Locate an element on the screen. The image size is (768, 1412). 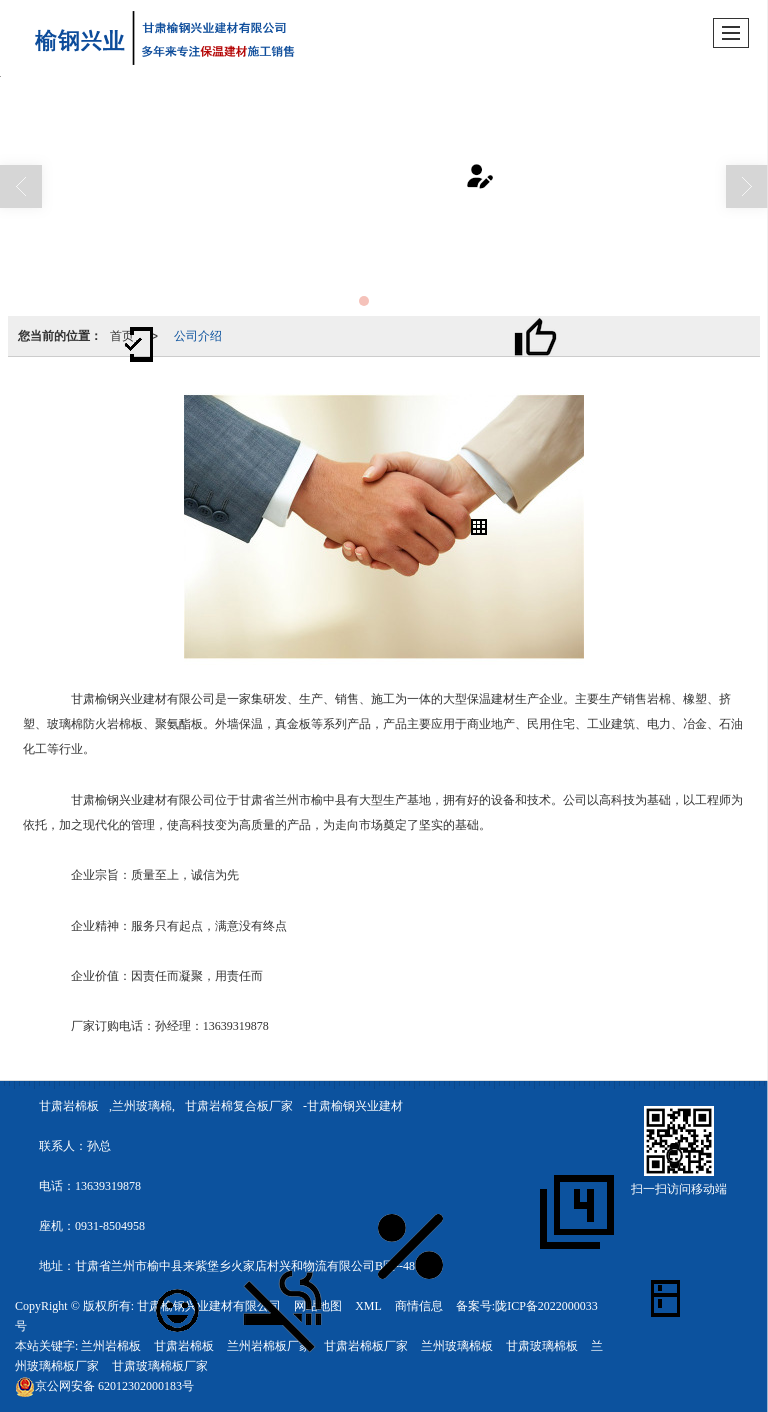
toggle grid view on is located at coordinates (479, 527).